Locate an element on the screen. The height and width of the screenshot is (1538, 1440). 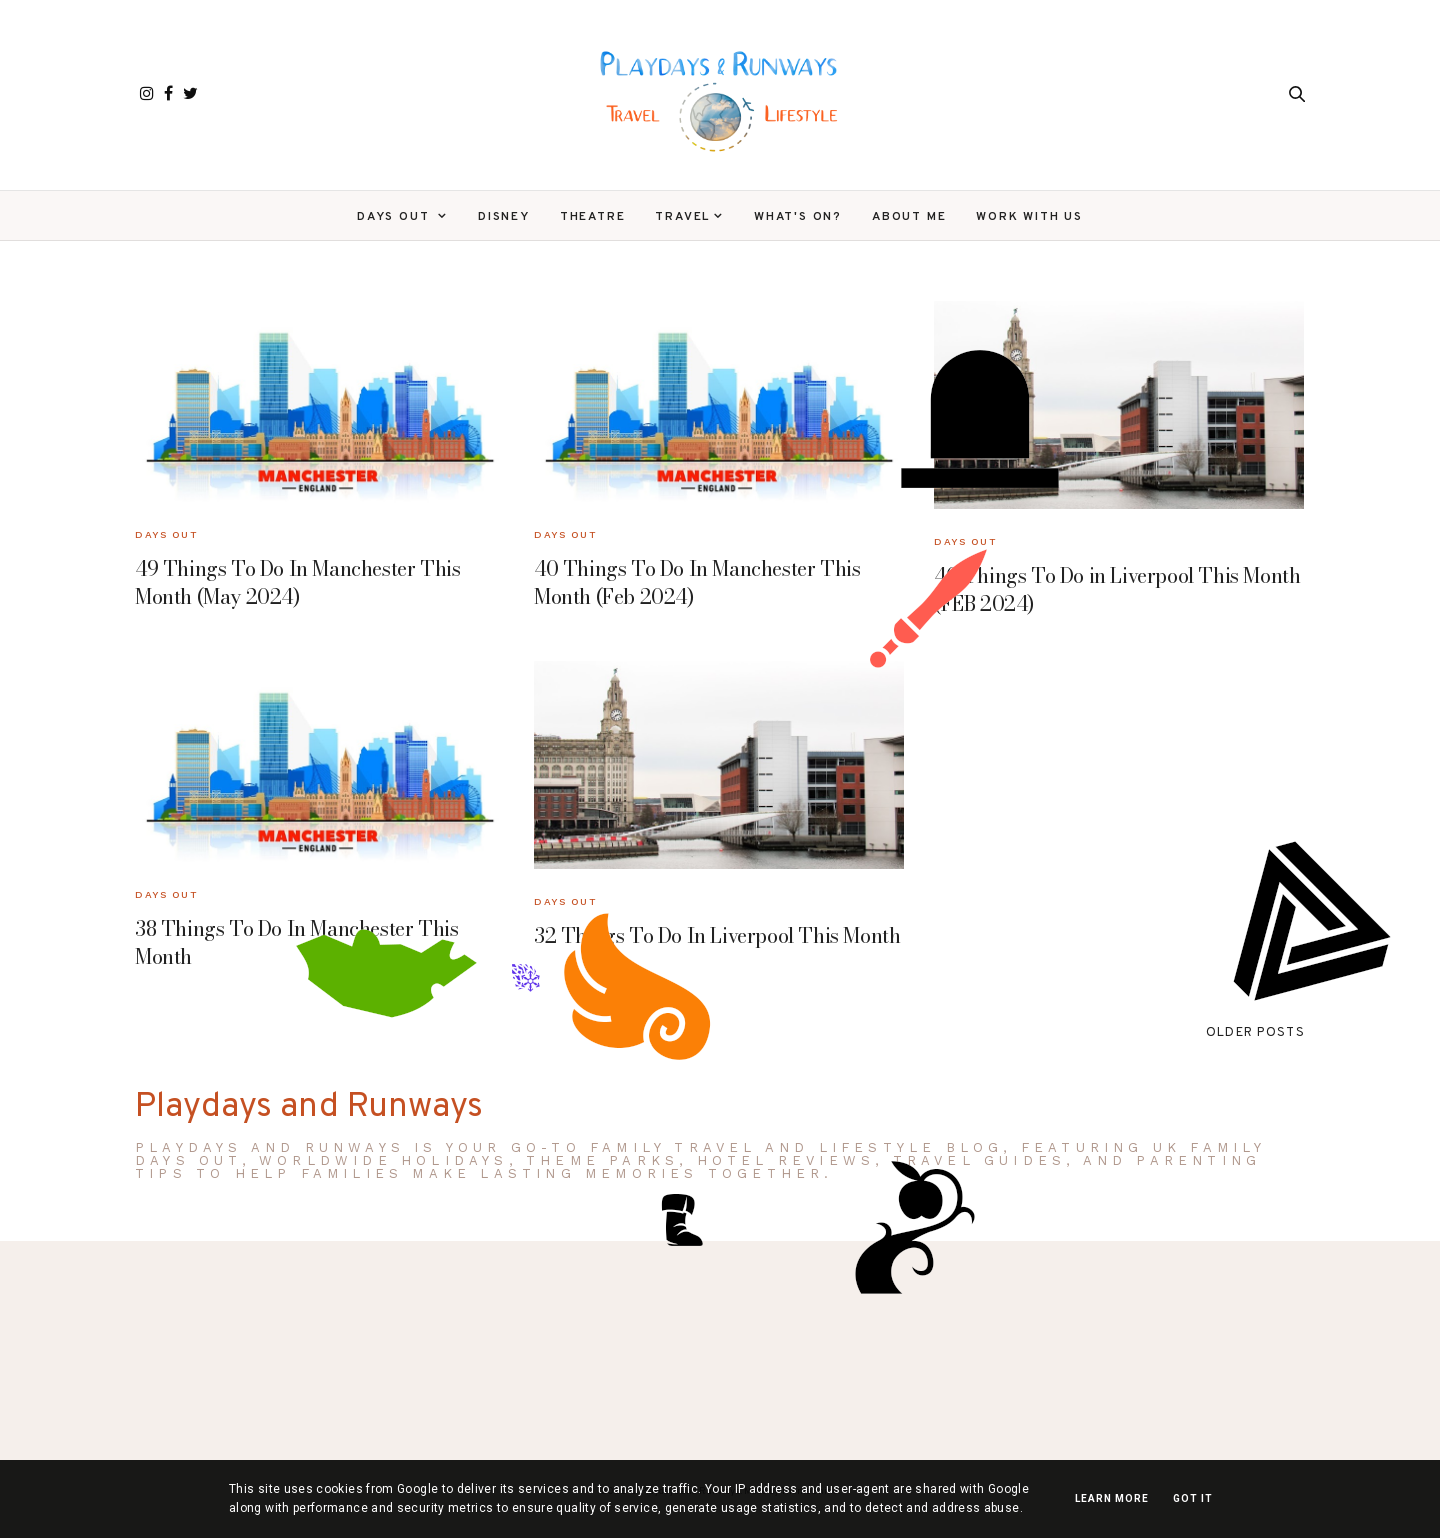
equip footwear to your character is located at coordinates (679, 1220).